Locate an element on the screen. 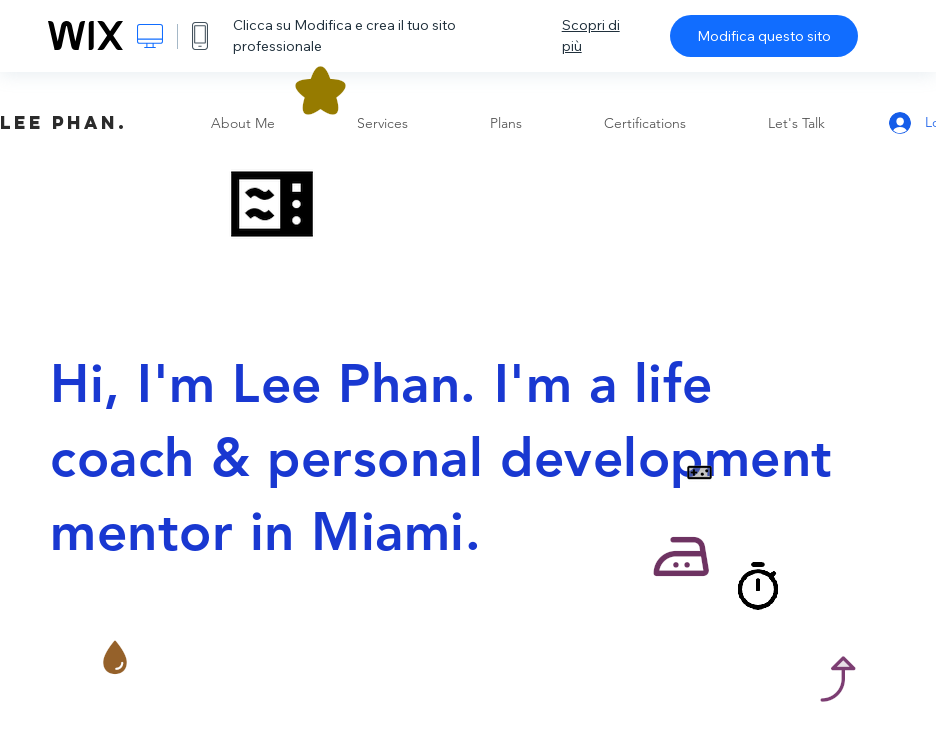 The image size is (936, 741). indicates water or hydration tracking is located at coordinates (115, 657).